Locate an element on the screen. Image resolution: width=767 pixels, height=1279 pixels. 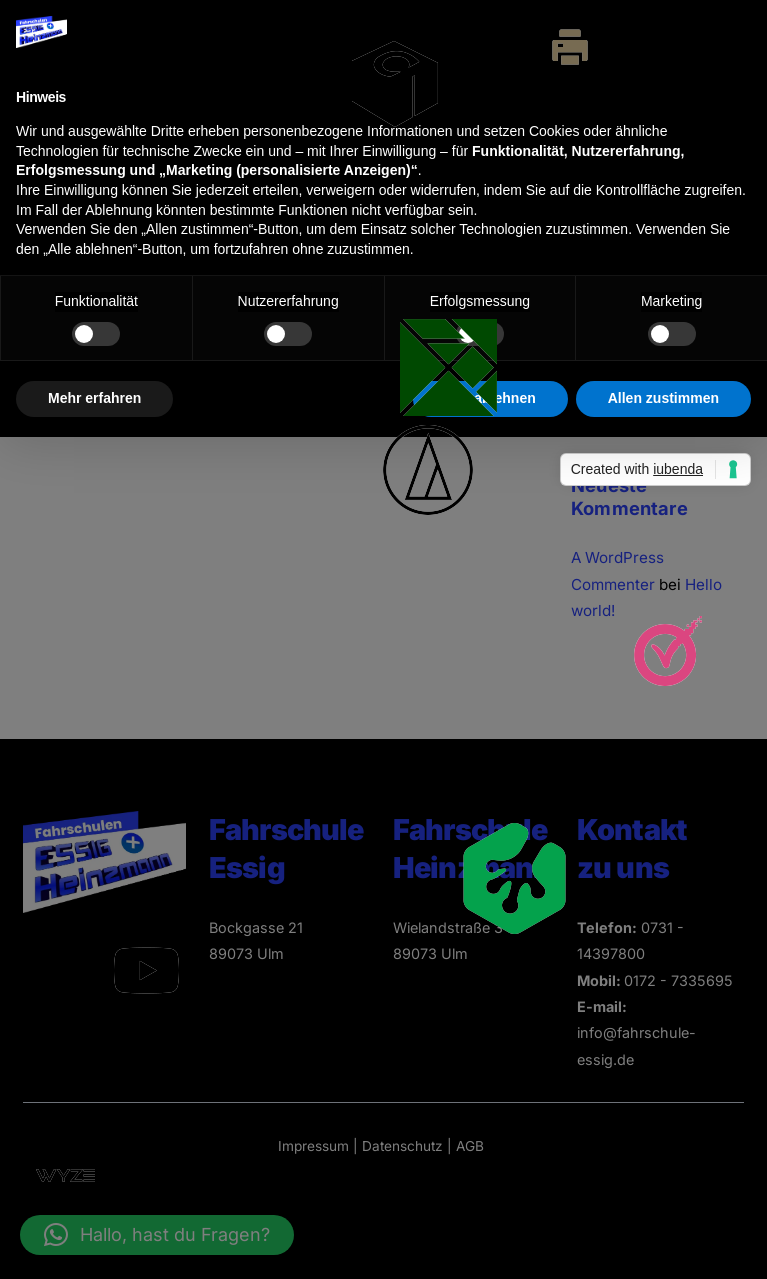
open the Wyze smart home app is located at coordinates (65, 1175).